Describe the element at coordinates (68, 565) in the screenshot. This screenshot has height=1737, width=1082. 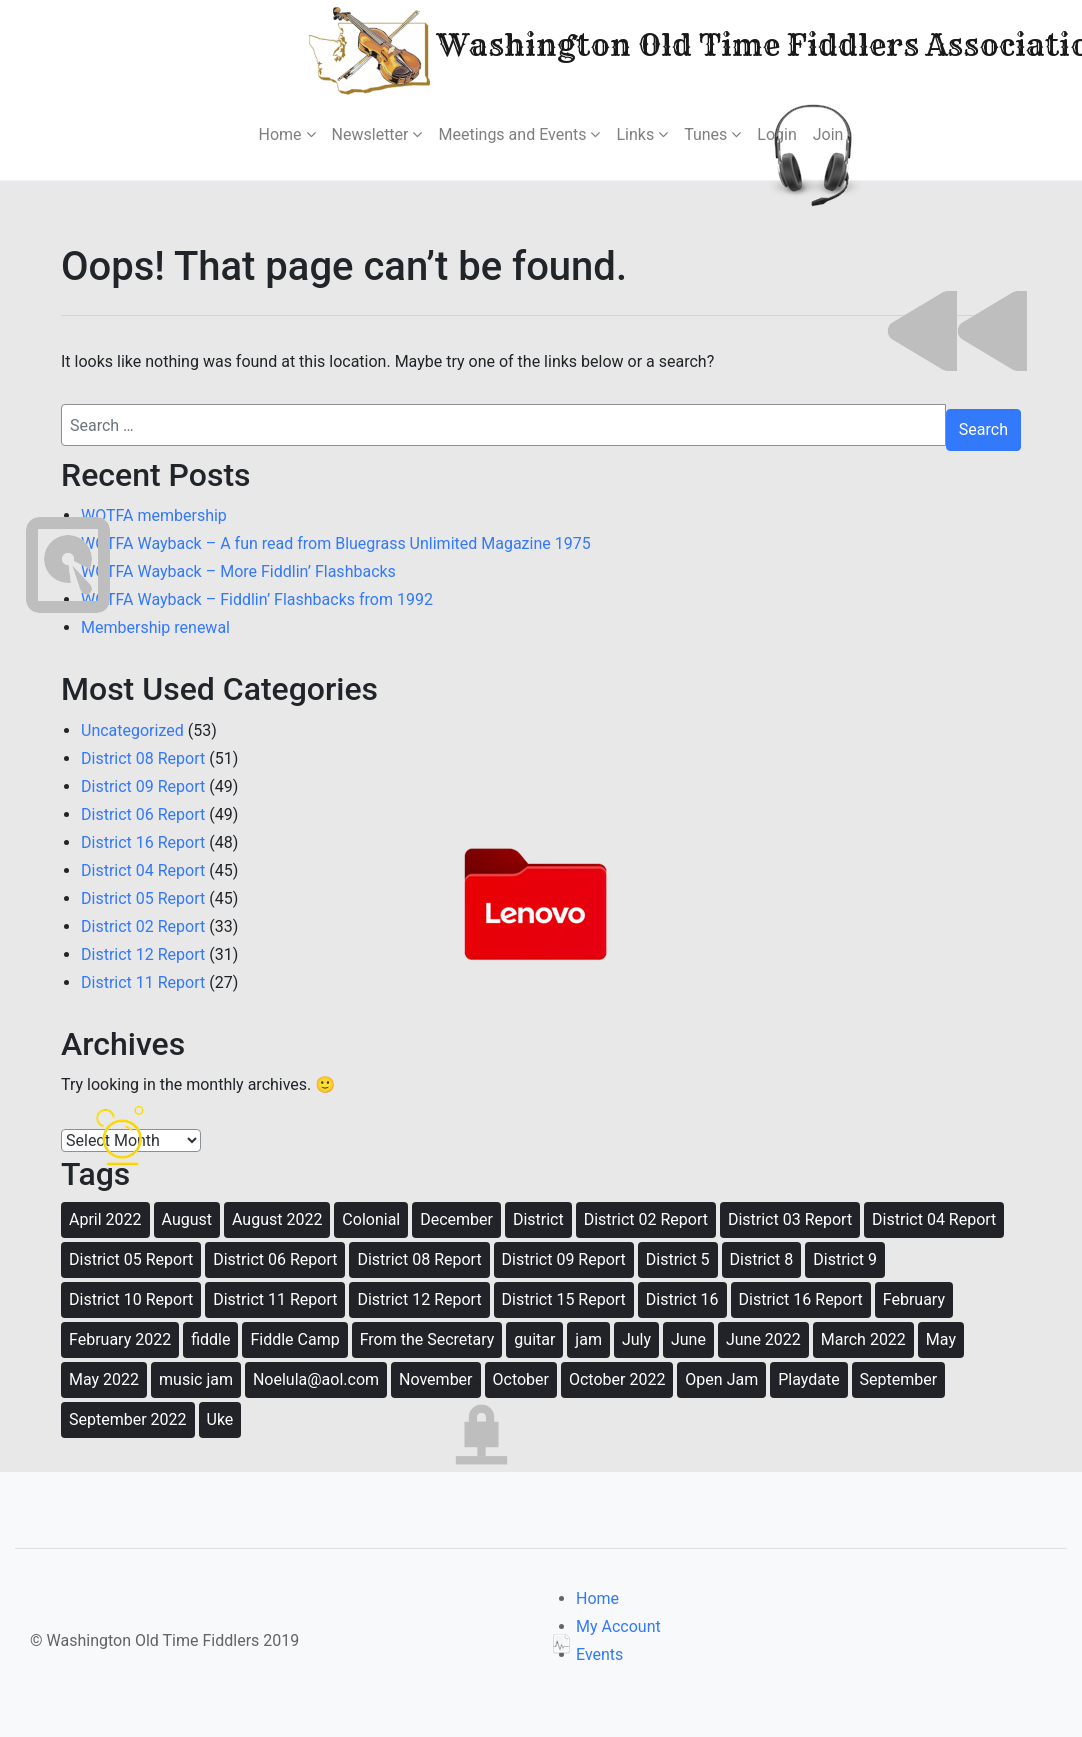
I see `access connected USB hard drive` at that location.